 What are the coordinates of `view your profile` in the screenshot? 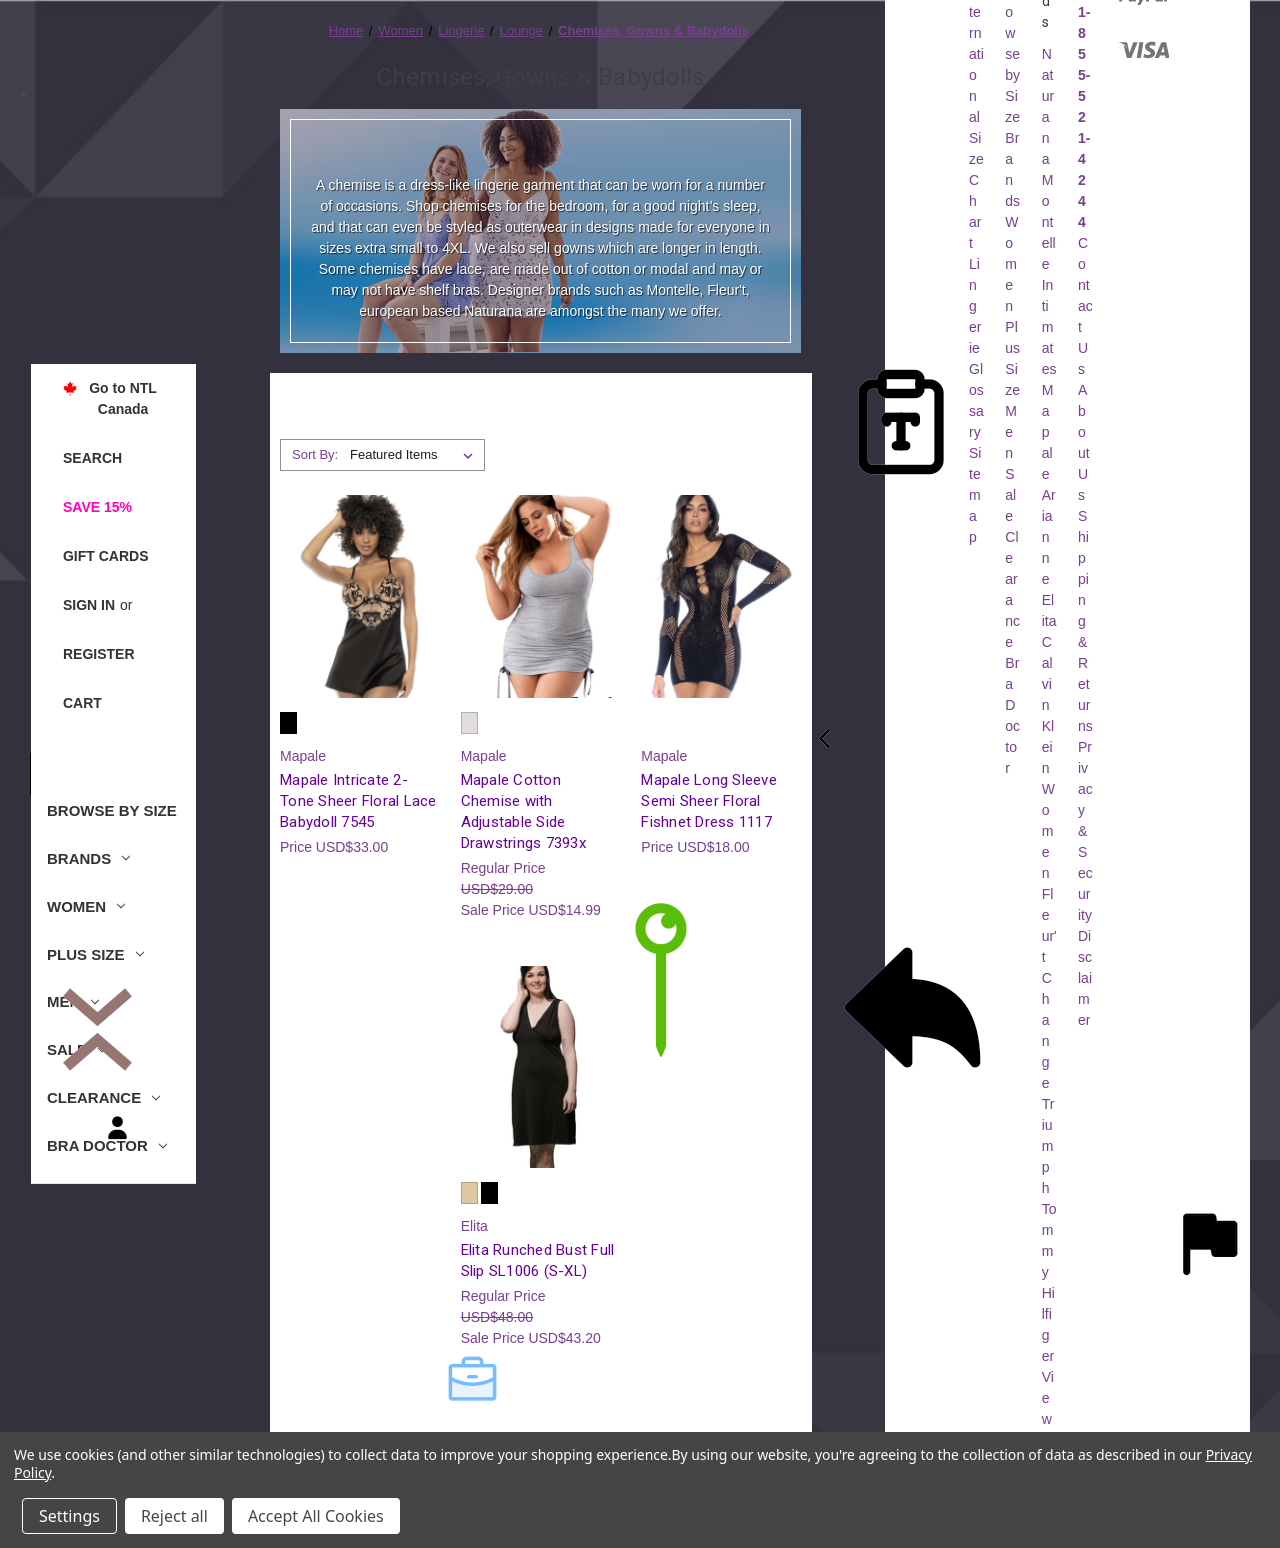 It's located at (117, 1127).